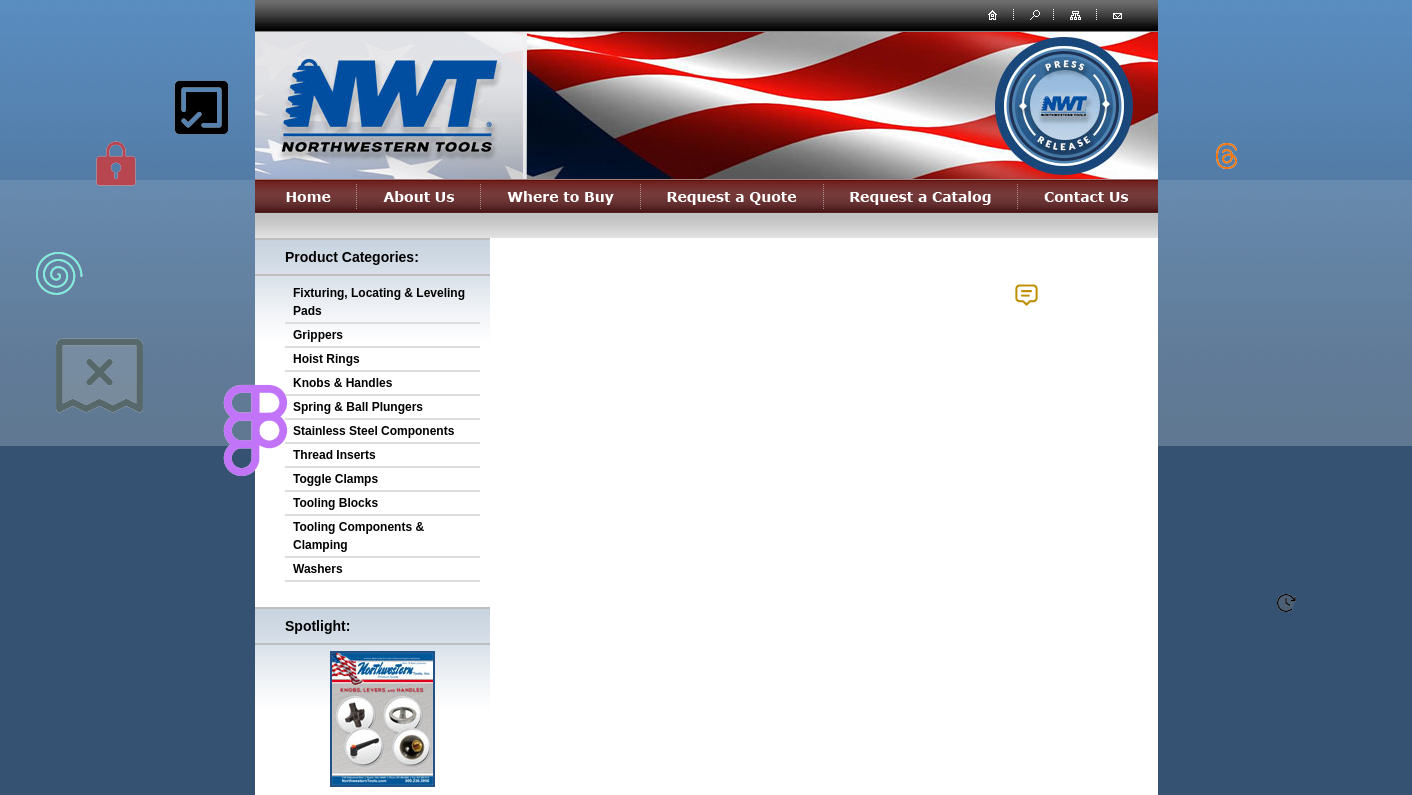 The width and height of the screenshot is (1412, 795). I want to click on mark task as complete, so click(201, 107).